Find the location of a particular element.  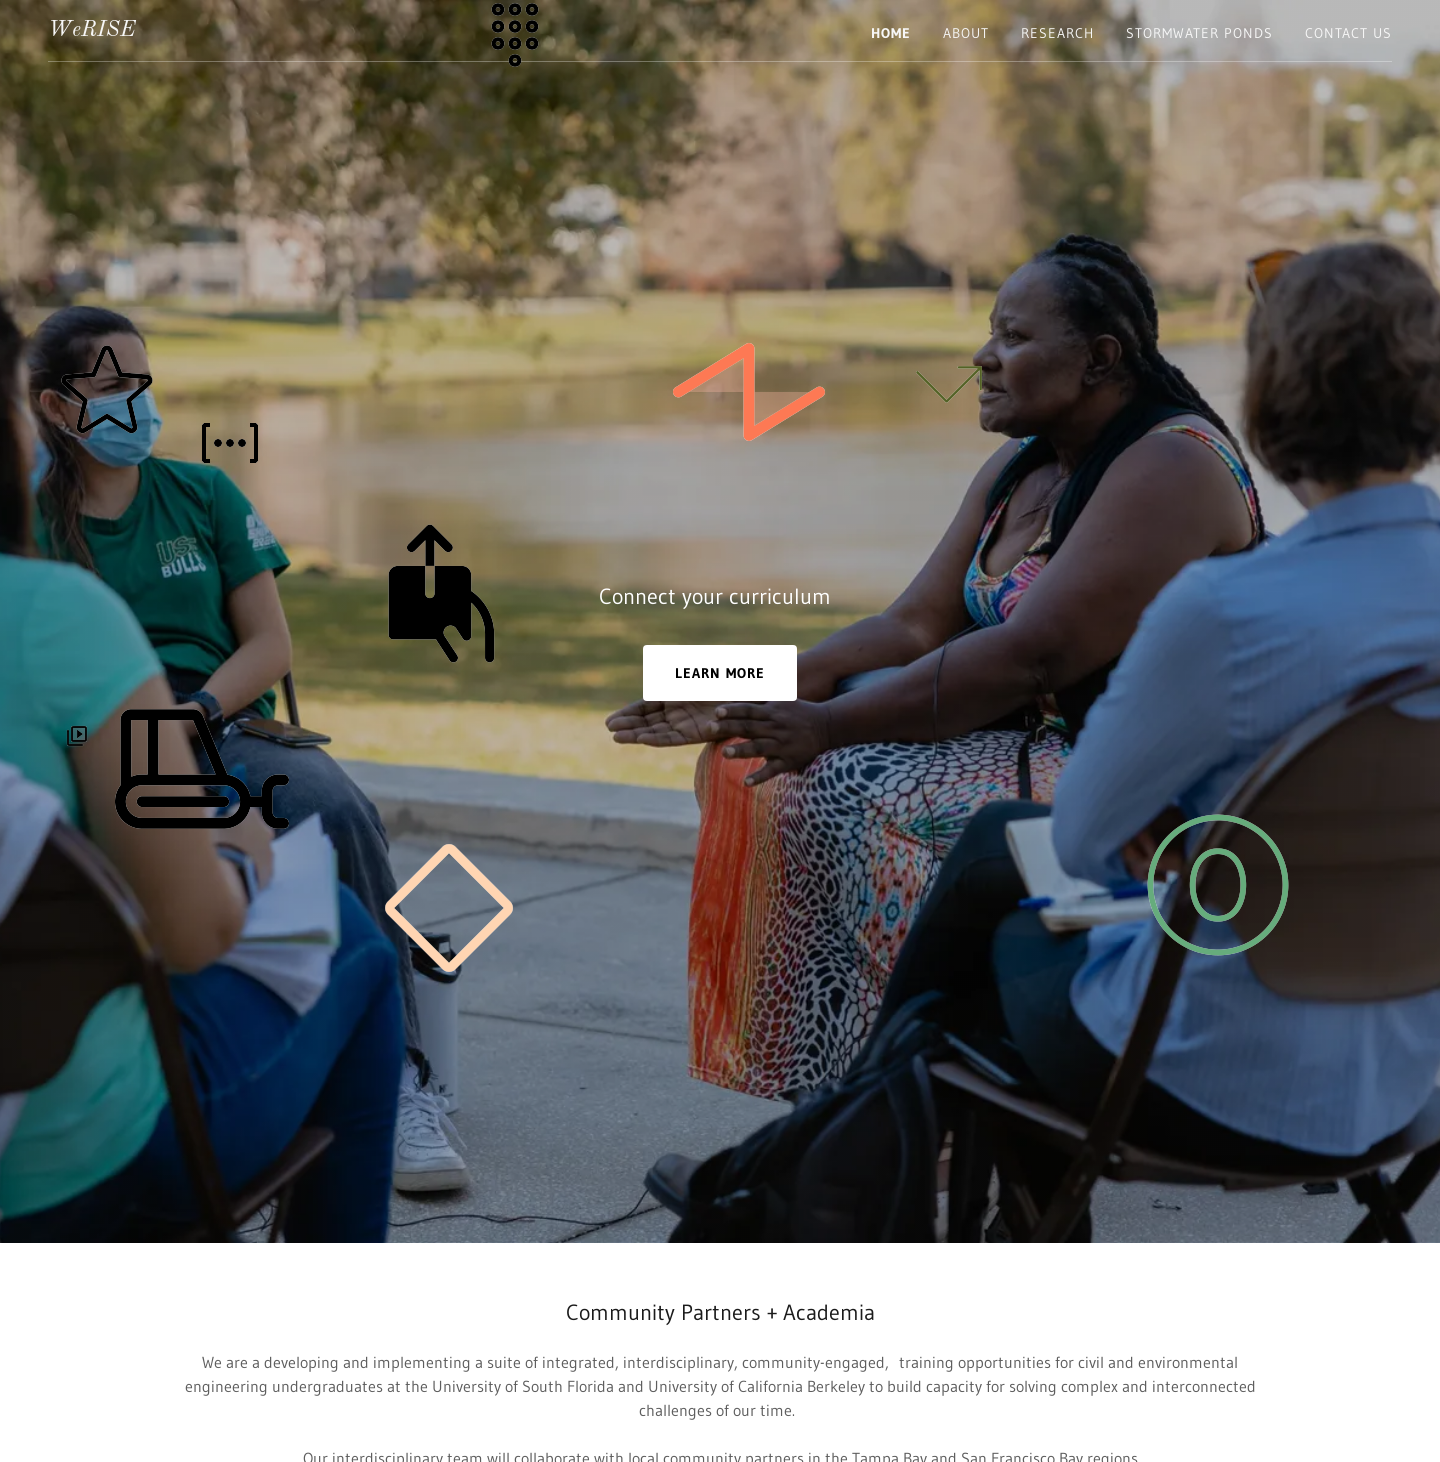

construction or building in progress is located at coordinates (202, 769).